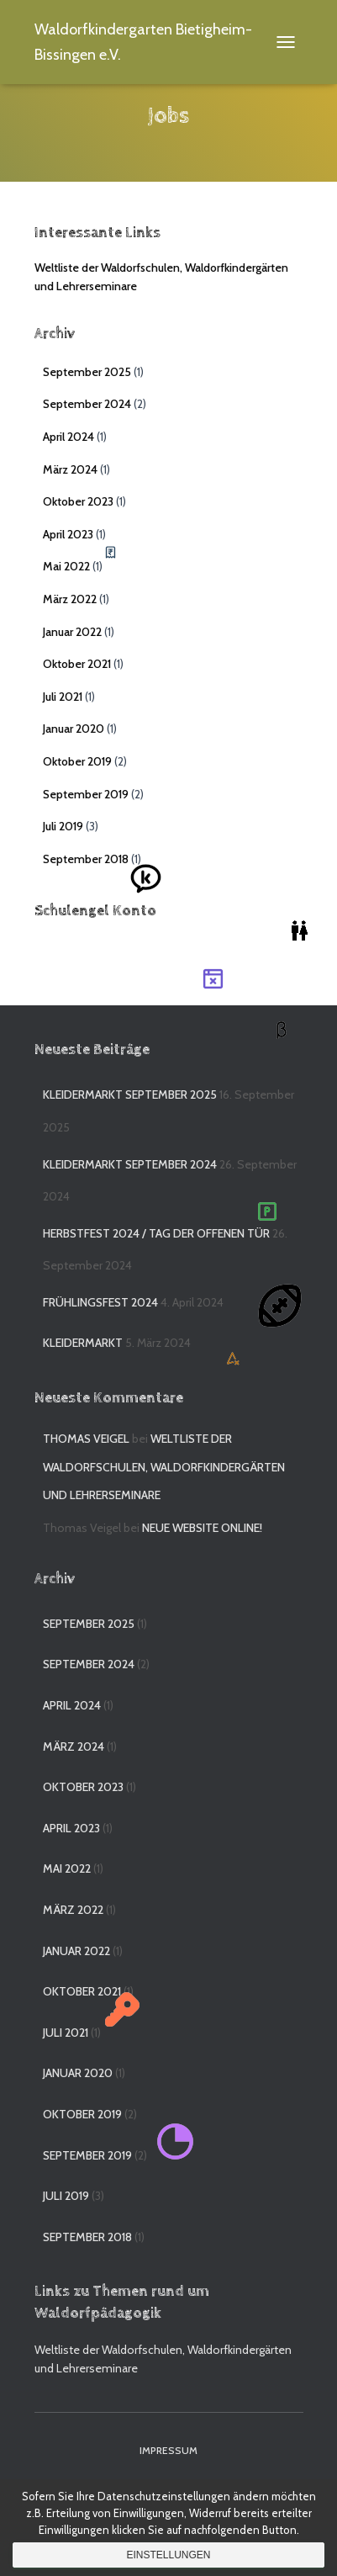  What do you see at coordinates (175, 2141) in the screenshot?
I see `indicates 25% progress or completion` at bounding box center [175, 2141].